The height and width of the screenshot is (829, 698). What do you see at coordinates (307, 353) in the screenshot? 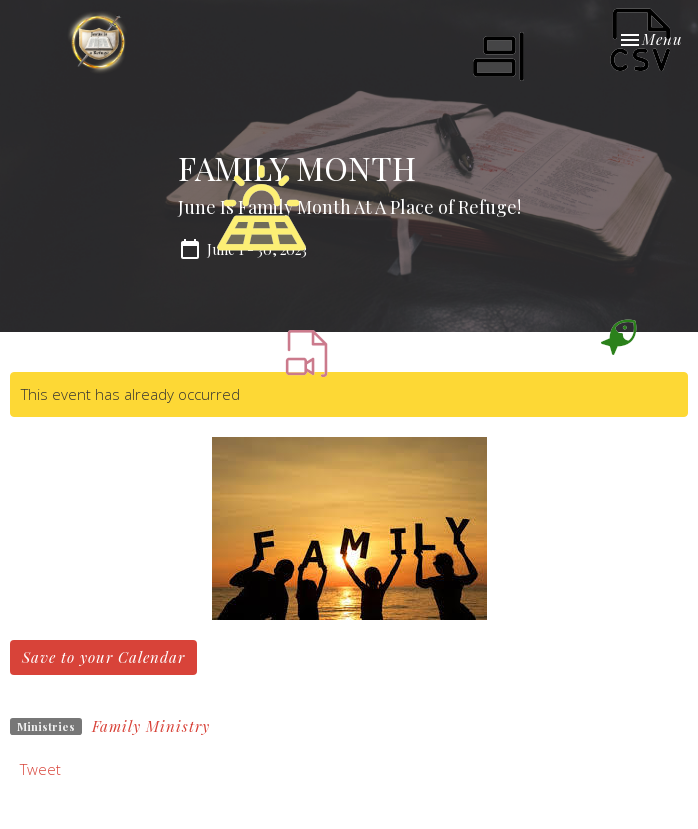
I see `open a video file` at bounding box center [307, 353].